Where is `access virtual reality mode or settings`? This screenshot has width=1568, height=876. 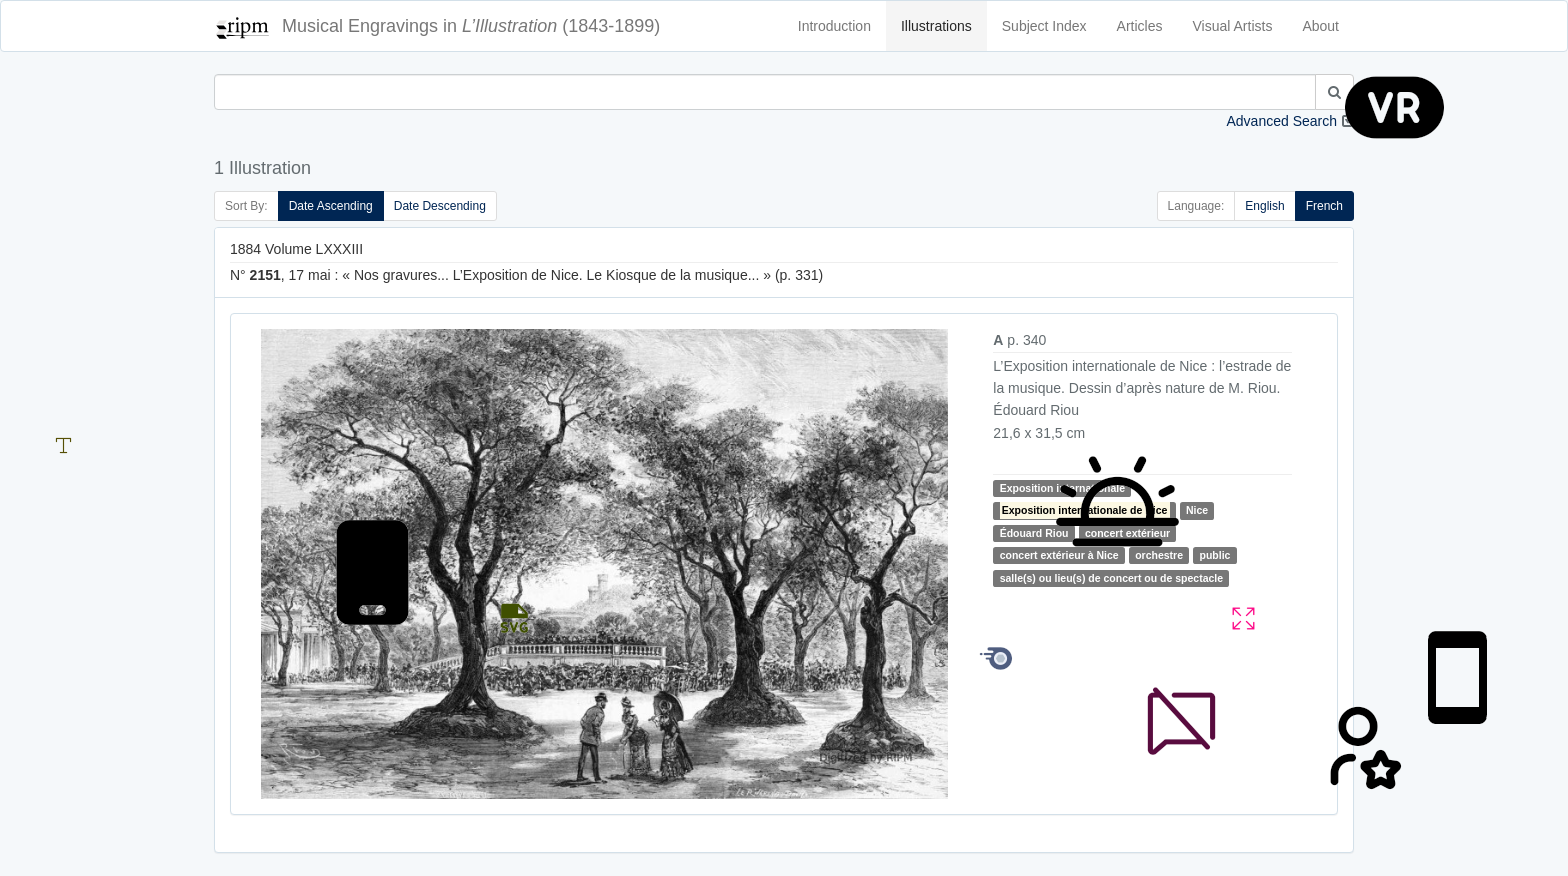 access virtual reality mode or settings is located at coordinates (1394, 107).